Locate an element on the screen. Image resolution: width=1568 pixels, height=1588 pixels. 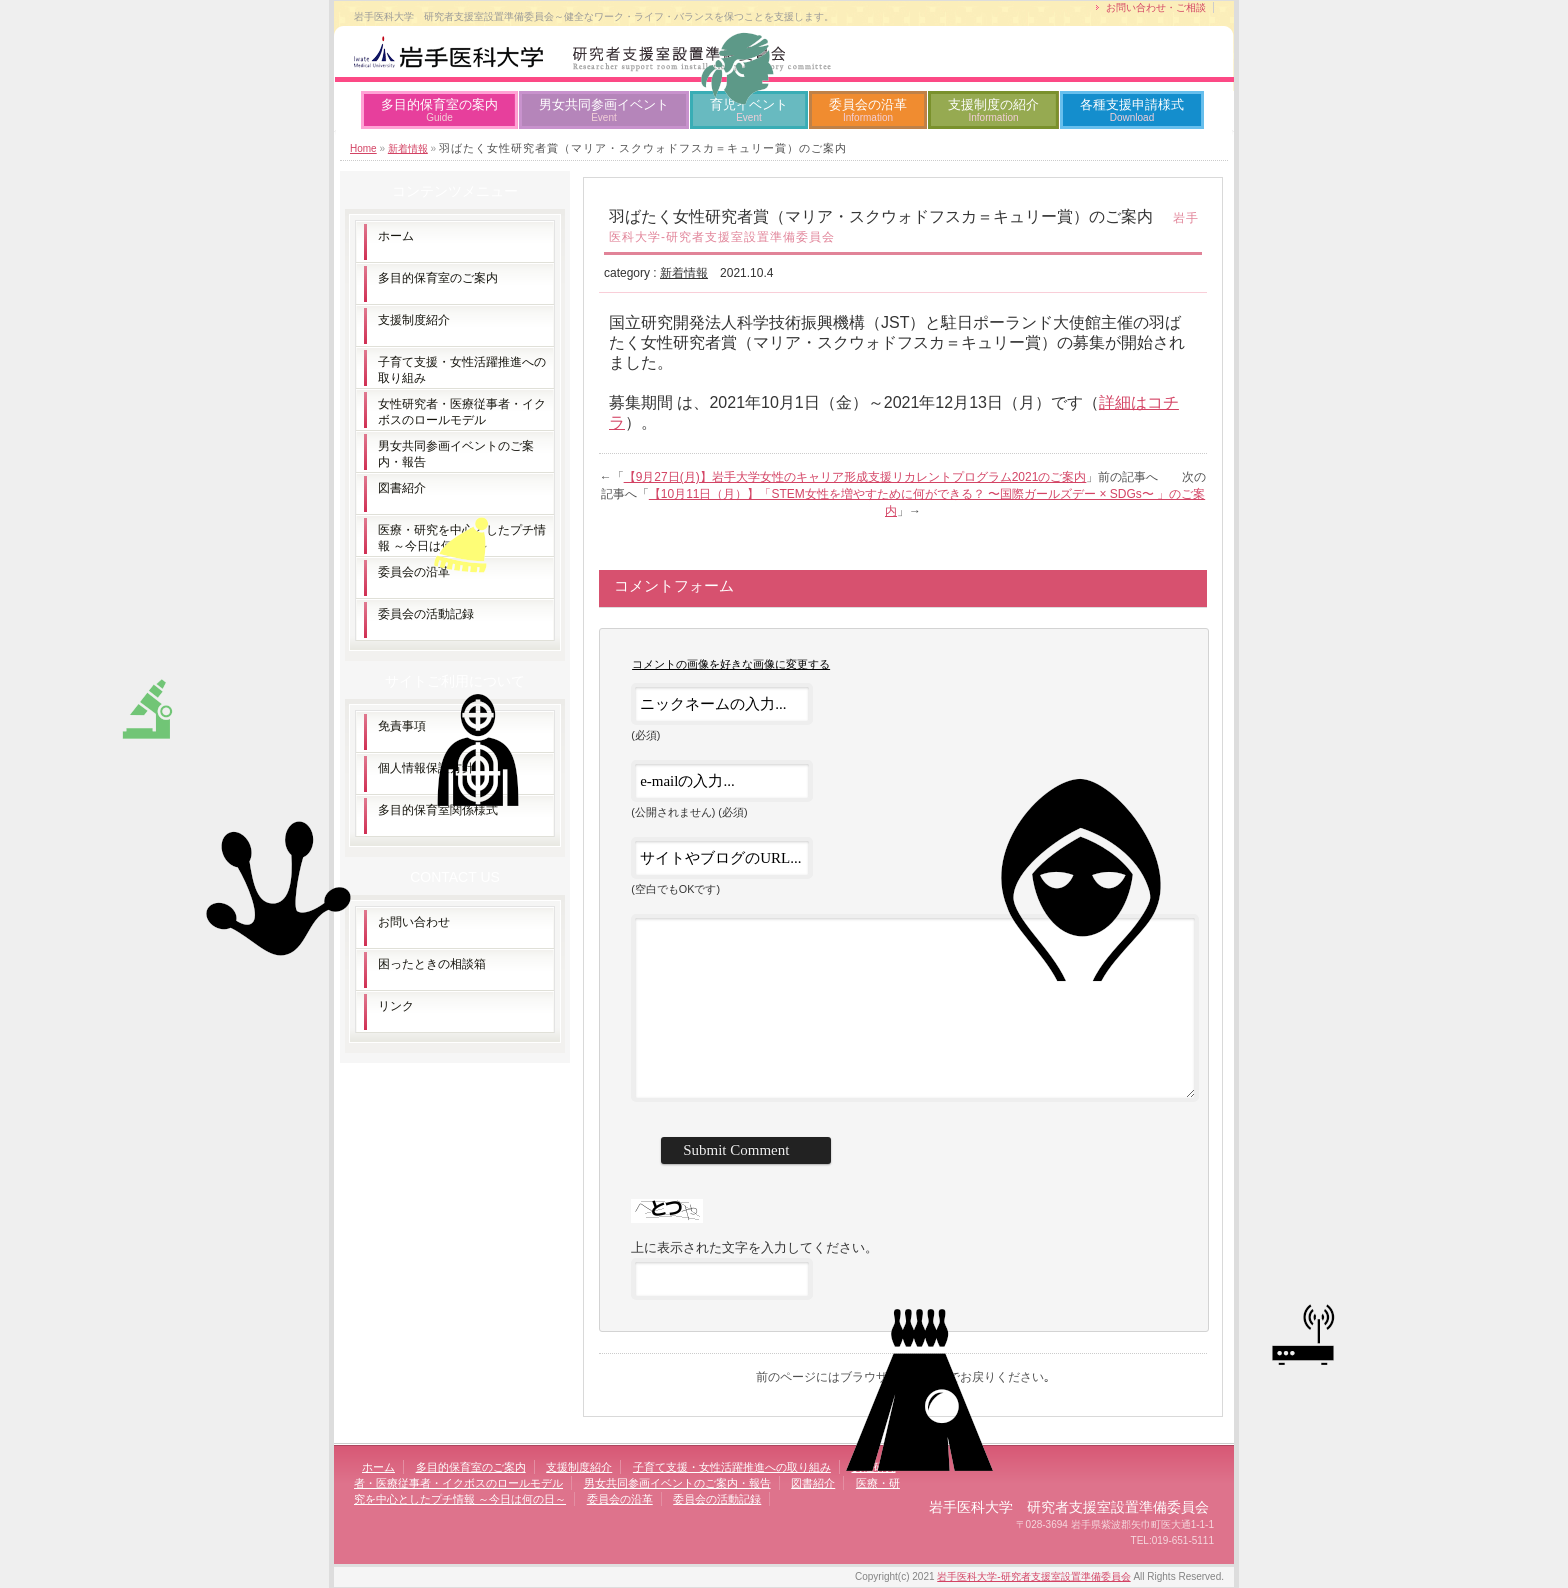
amphibian or frog-related game element is located at coordinates (278, 888).